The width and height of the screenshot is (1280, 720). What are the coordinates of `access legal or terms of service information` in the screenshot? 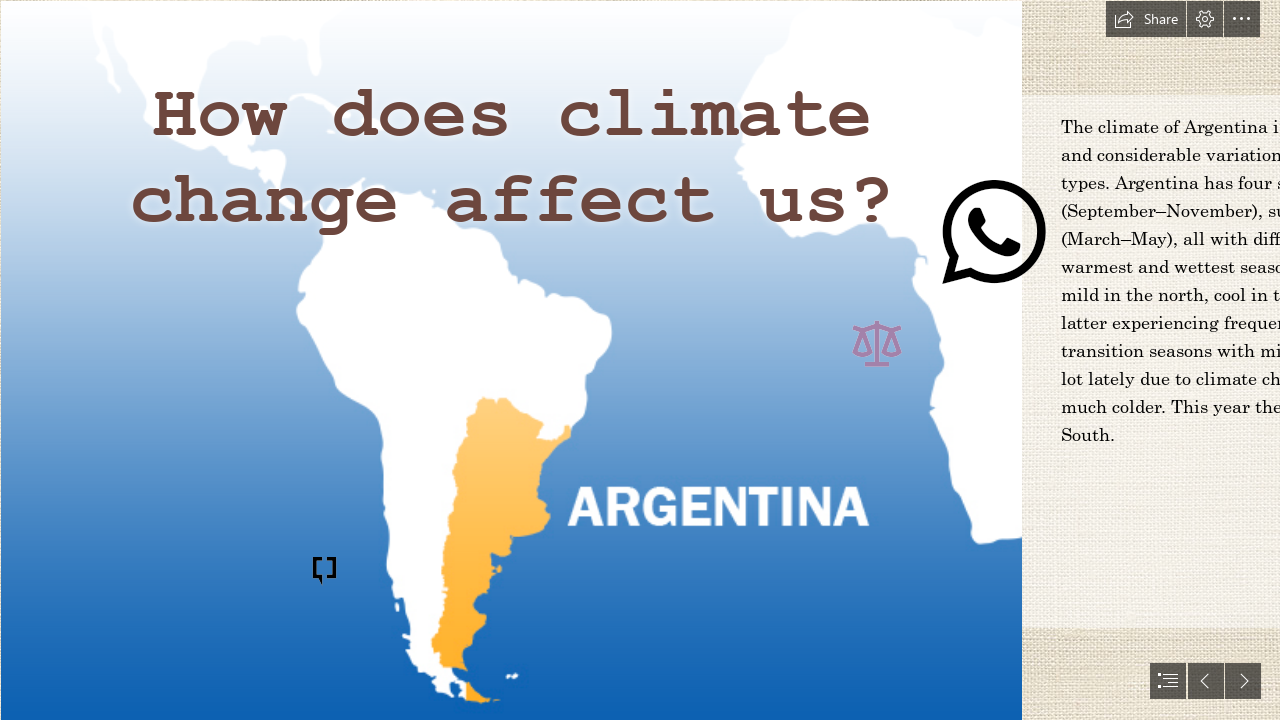 It's located at (877, 345).